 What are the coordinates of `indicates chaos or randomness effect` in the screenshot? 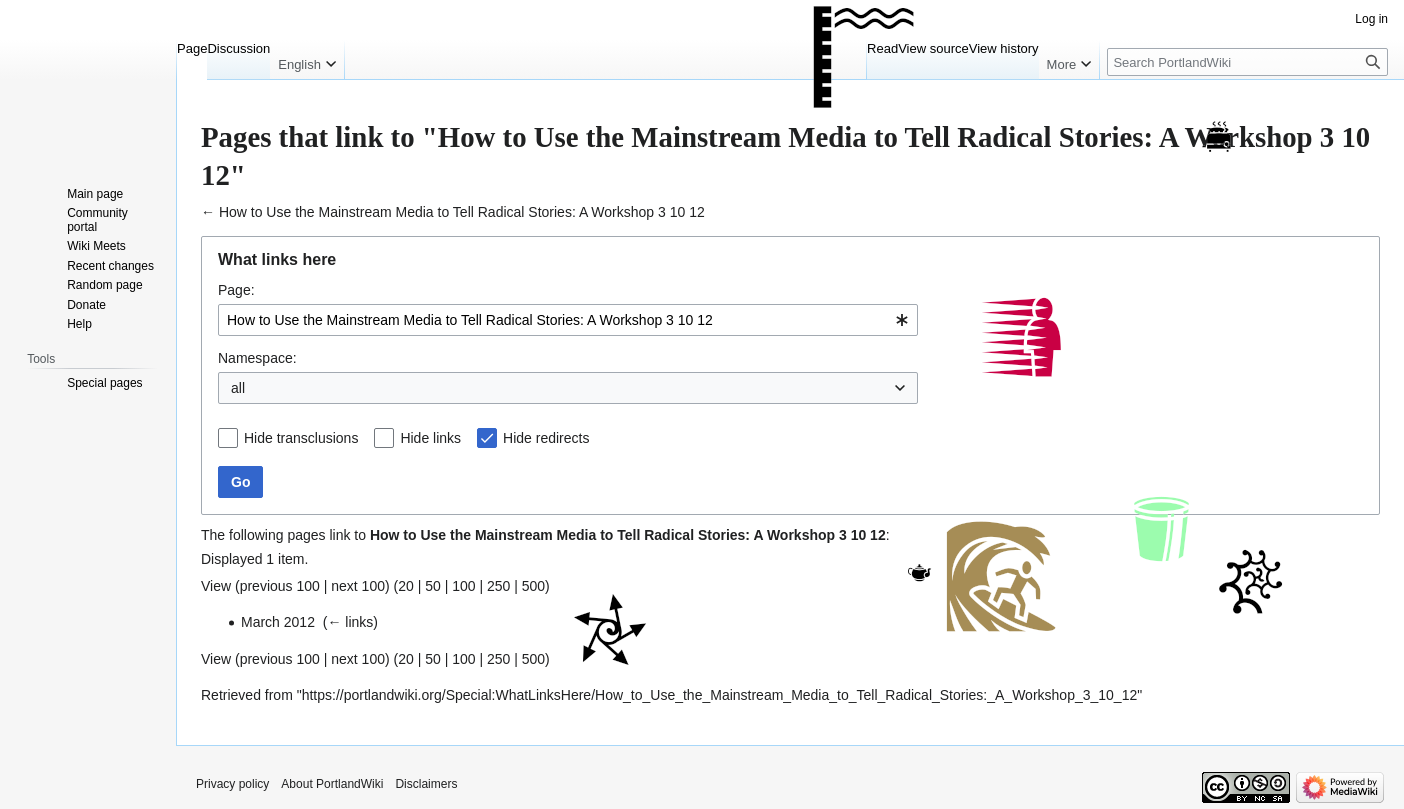 It's located at (610, 630).